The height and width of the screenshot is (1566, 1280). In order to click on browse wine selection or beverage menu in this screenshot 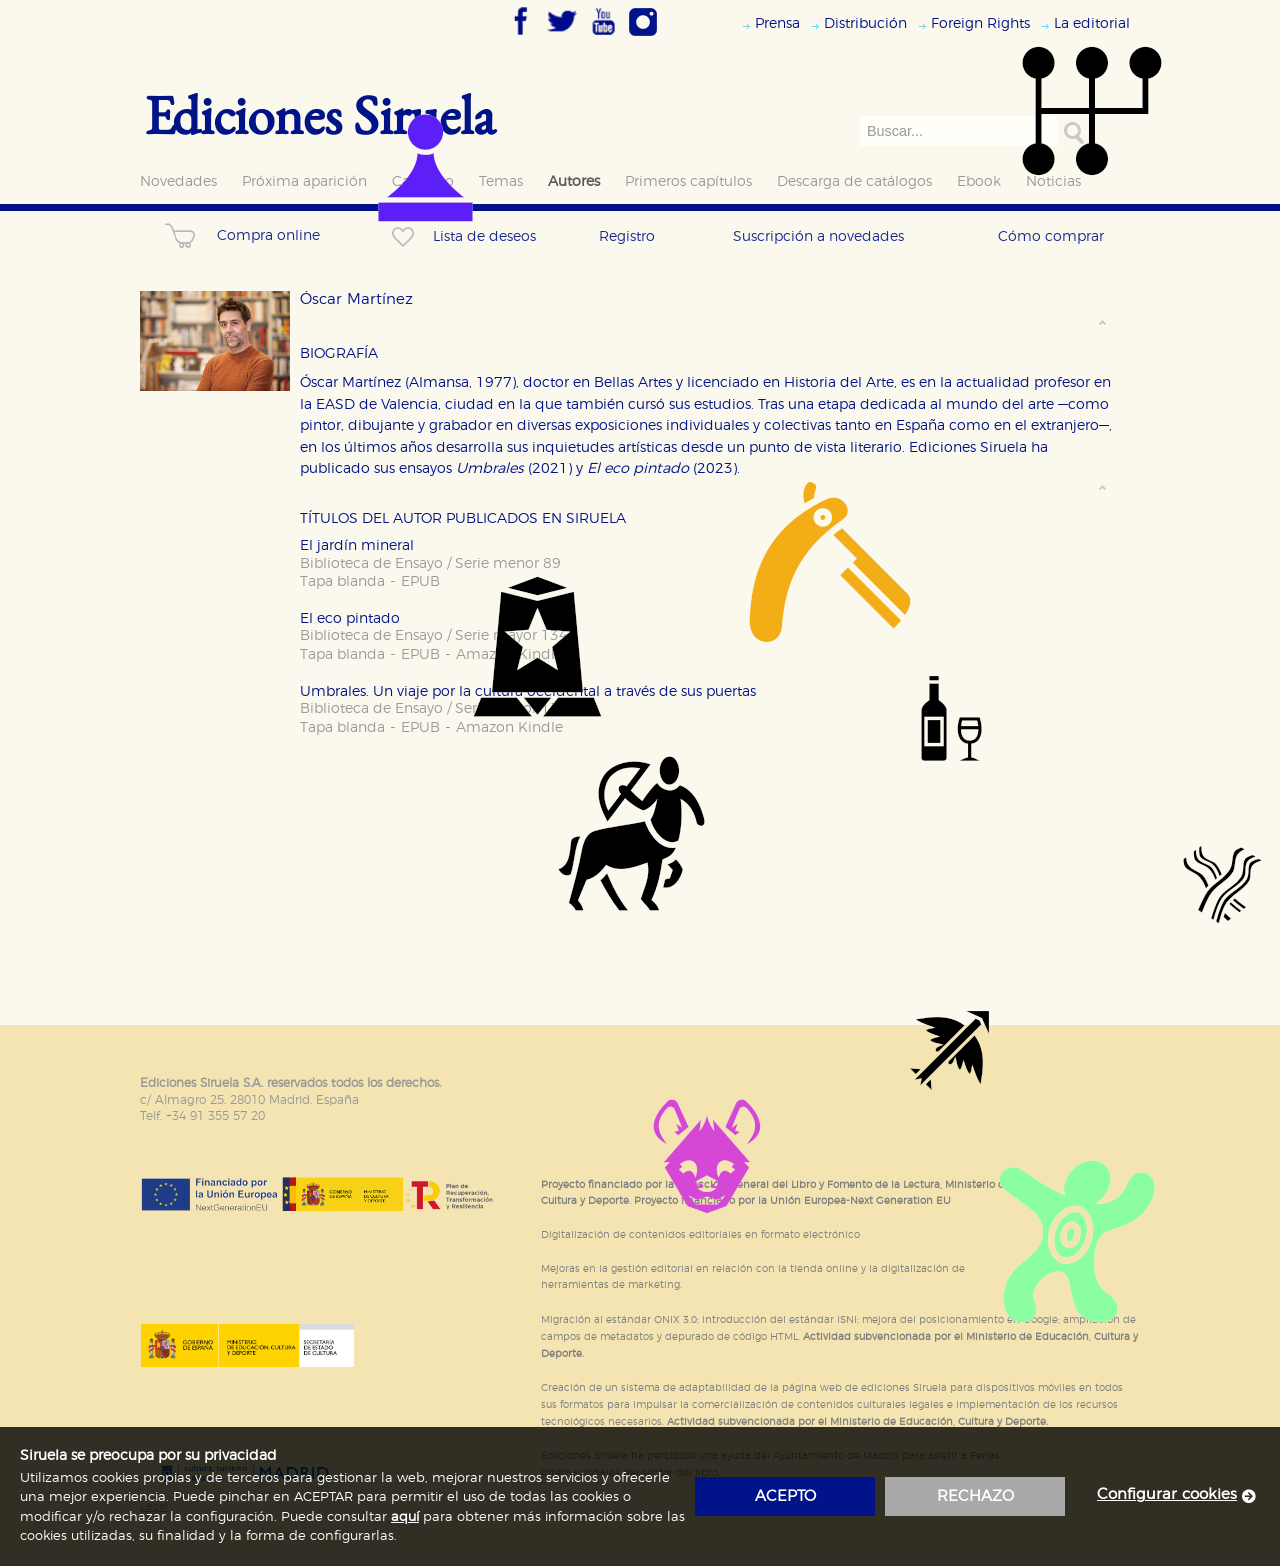, I will do `click(951, 717)`.